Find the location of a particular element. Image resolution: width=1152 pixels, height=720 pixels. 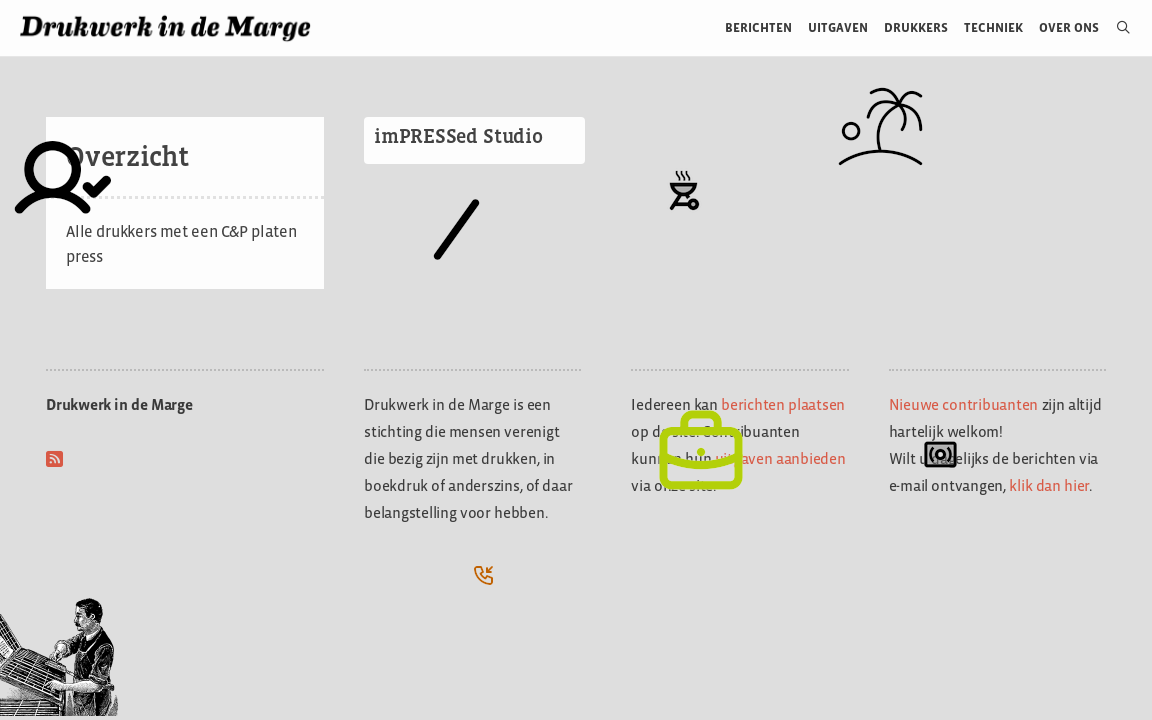

indicates a disabled or unavailable feature is located at coordinates (456, 229).